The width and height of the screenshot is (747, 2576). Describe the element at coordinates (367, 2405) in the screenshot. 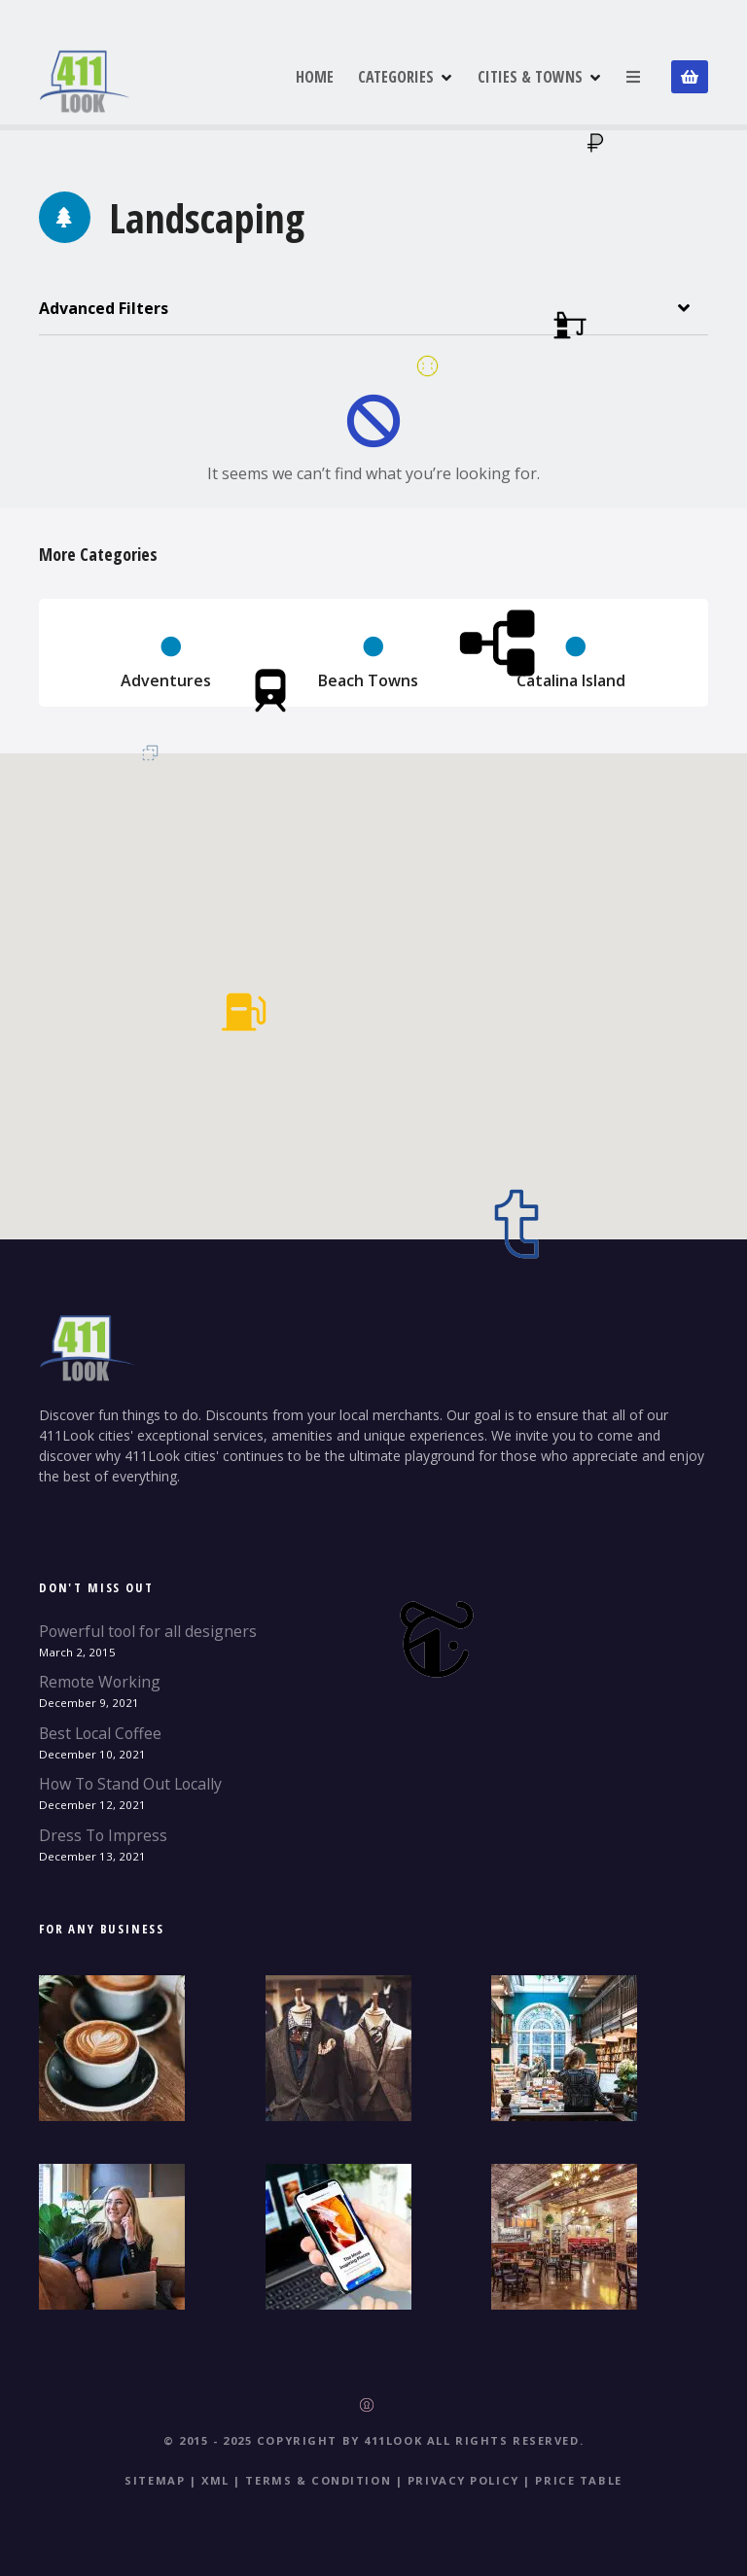

I see `access security or privacy settings` at that location.